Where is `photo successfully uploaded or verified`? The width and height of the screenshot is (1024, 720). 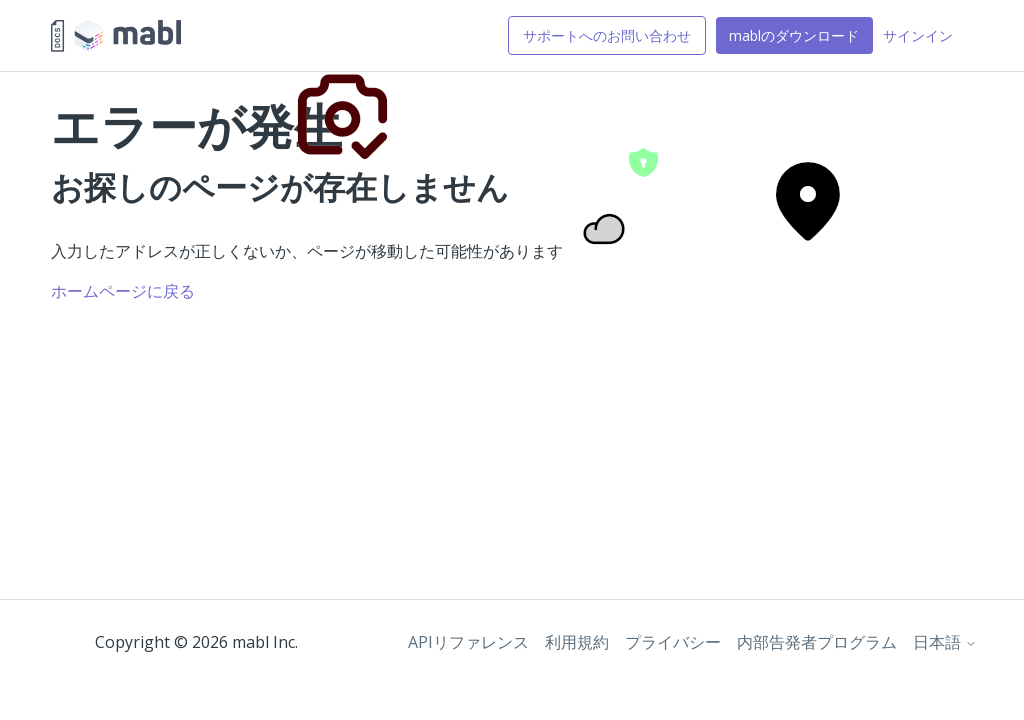
photo successfully uploaded or verified is located at coordinates (342, 114).